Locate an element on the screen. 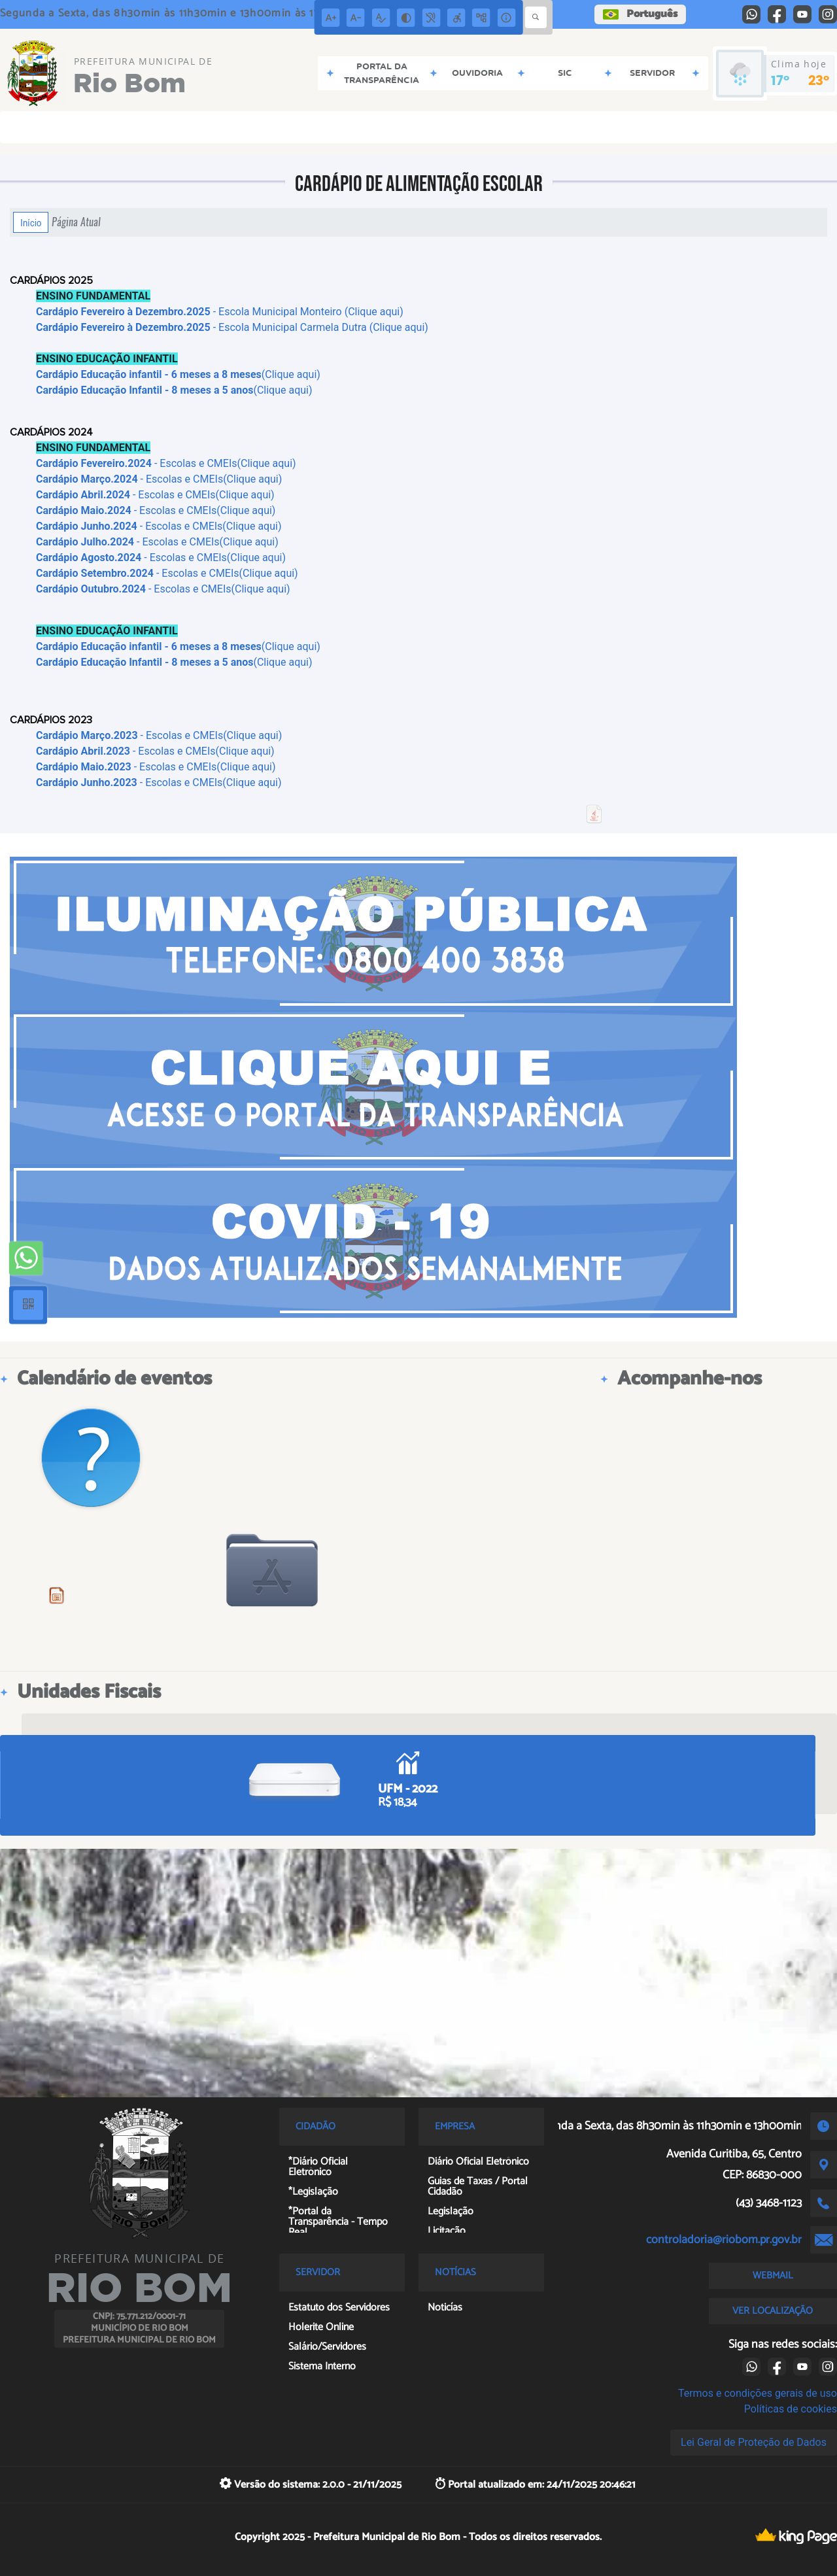  open a presentation template file is located at coordinates (56, 1595).